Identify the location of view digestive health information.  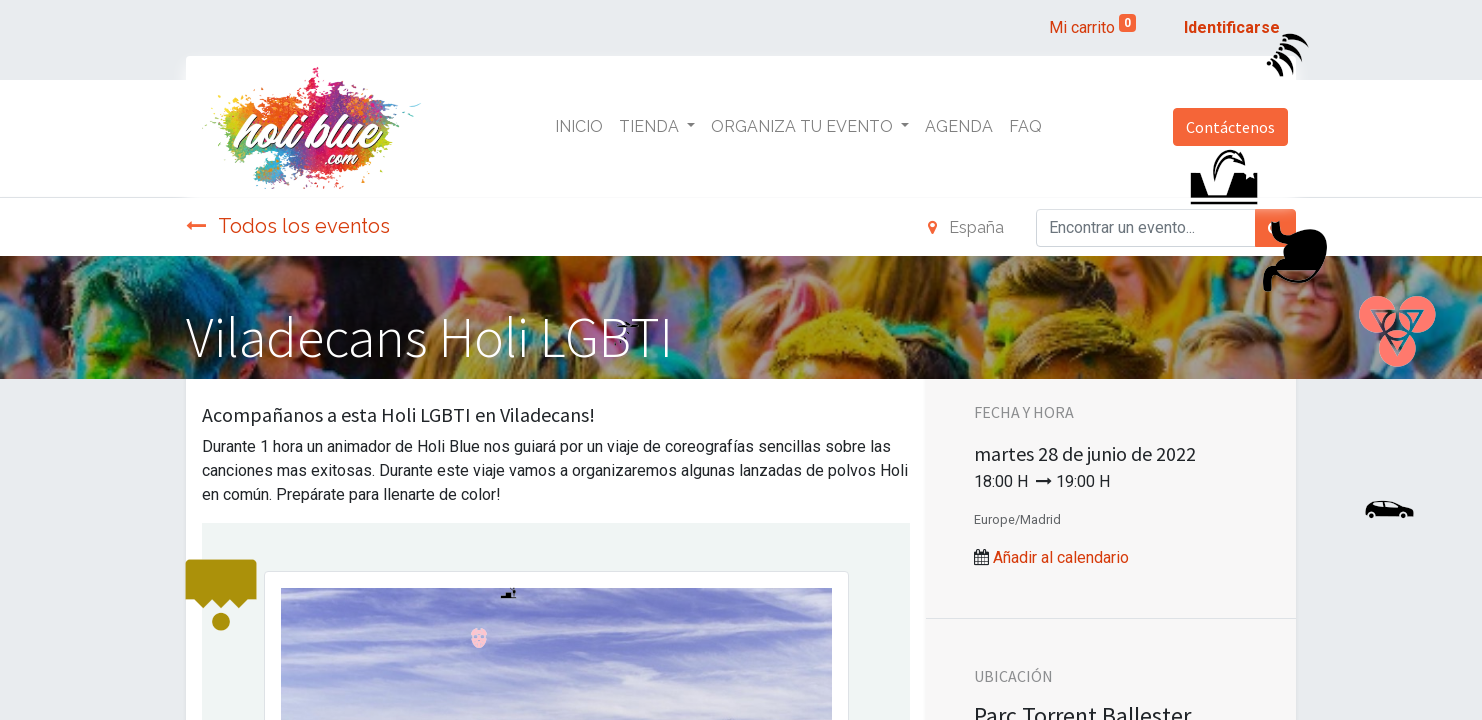
(1295, 256).